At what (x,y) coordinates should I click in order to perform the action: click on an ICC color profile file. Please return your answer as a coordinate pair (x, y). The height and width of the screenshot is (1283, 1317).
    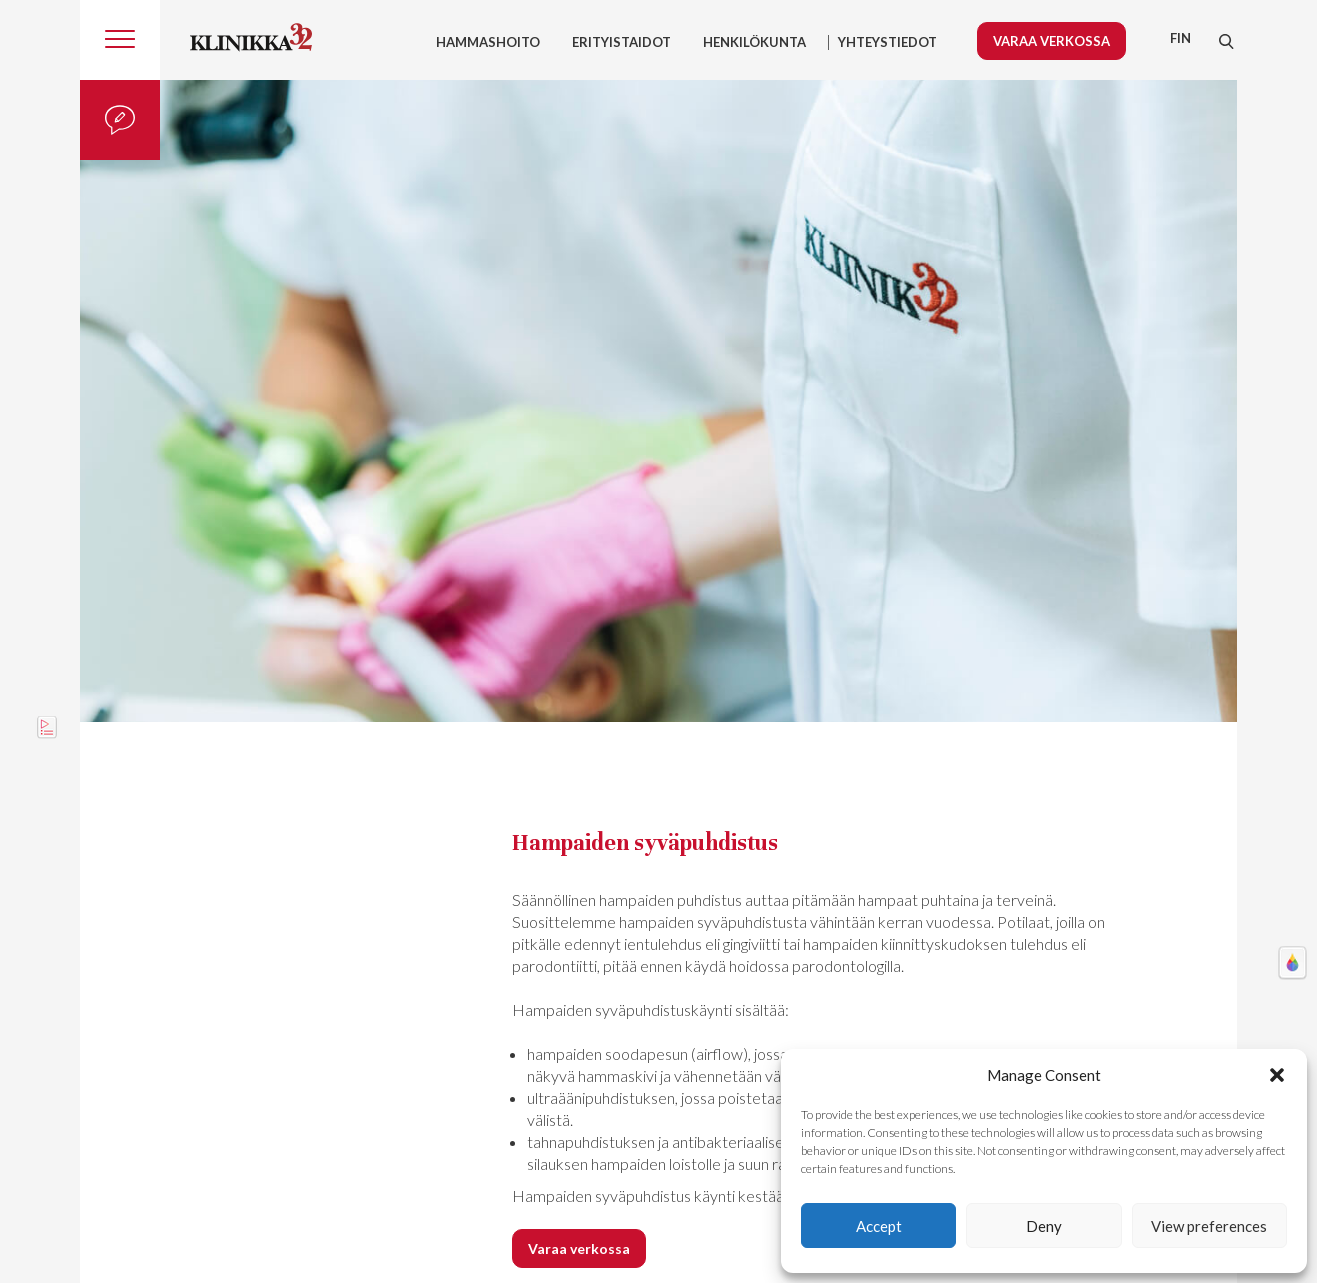
    Looking at the image, I should click on (1292, 962).